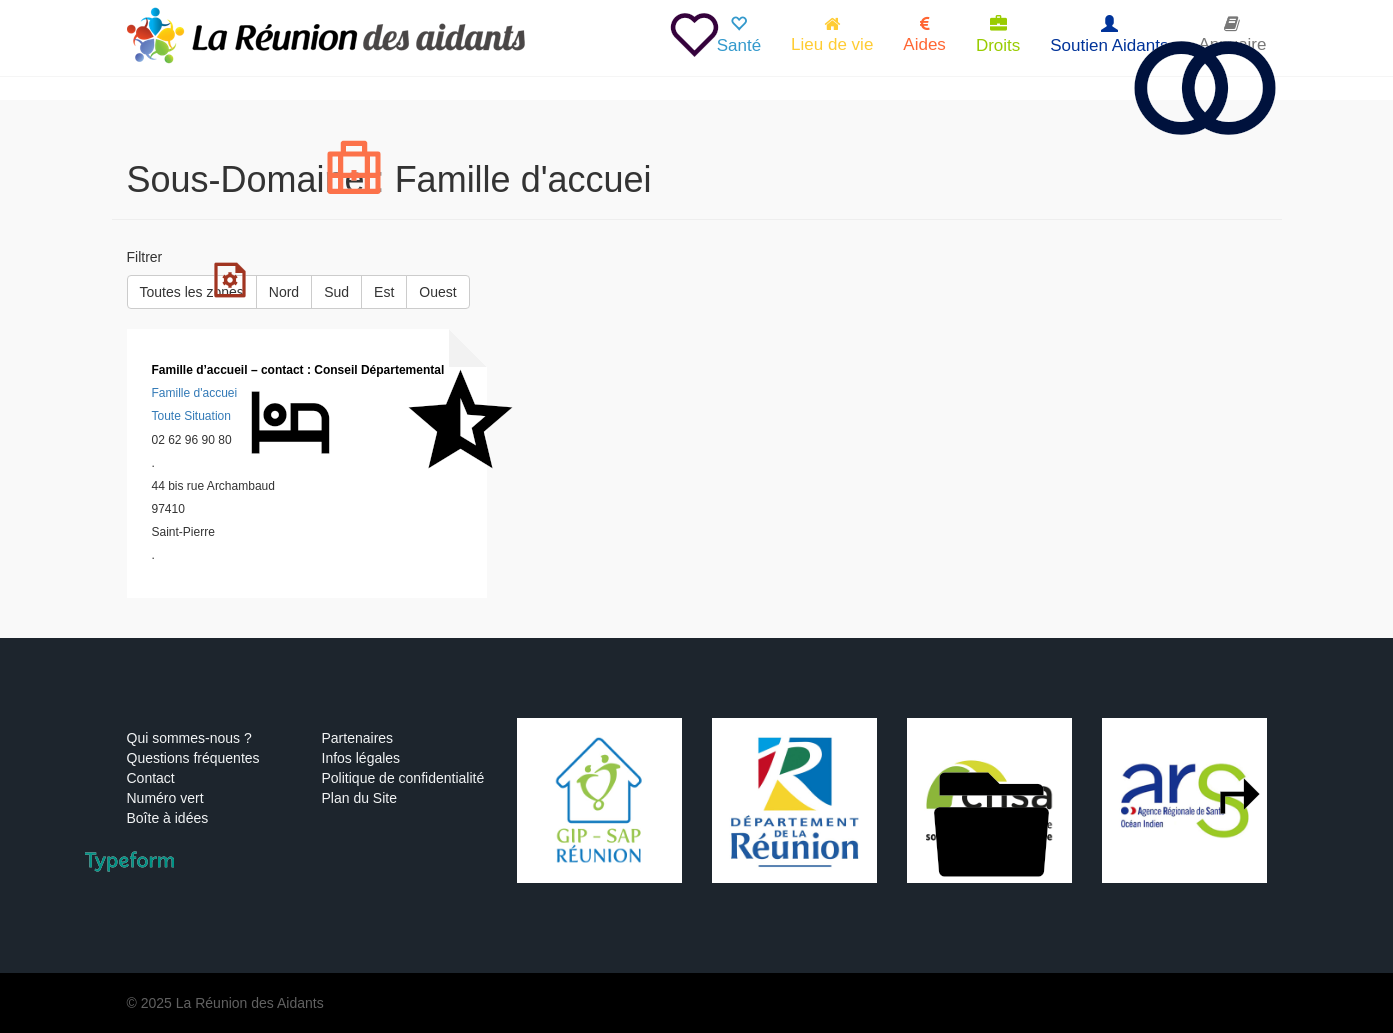 This screenshot has height=1033, width=1393. Describe the element at coordinates (129, 861) in the screenshot. I see `Typeform logo` at that location.